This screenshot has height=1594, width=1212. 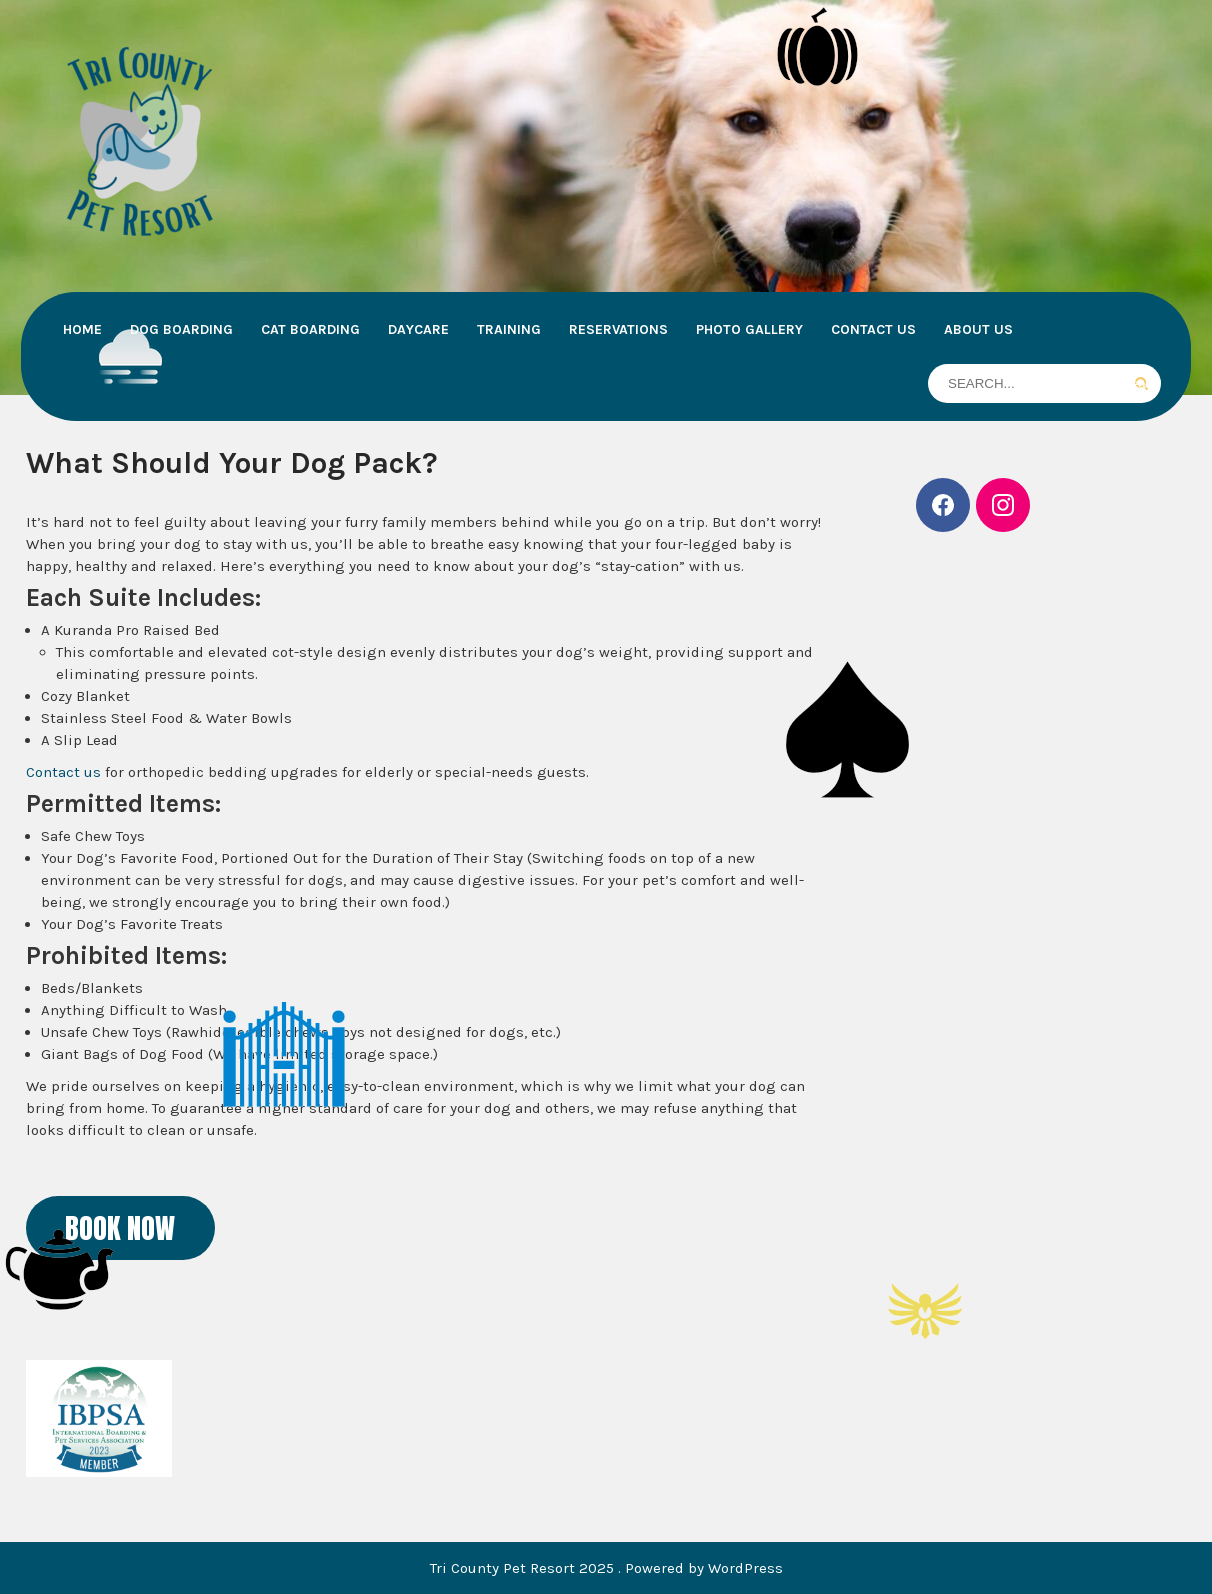 What do you see at coordinates (847, 729) in the screenshot?
I see `spades suit symbol in a card game` at bounding box center [847, 729].